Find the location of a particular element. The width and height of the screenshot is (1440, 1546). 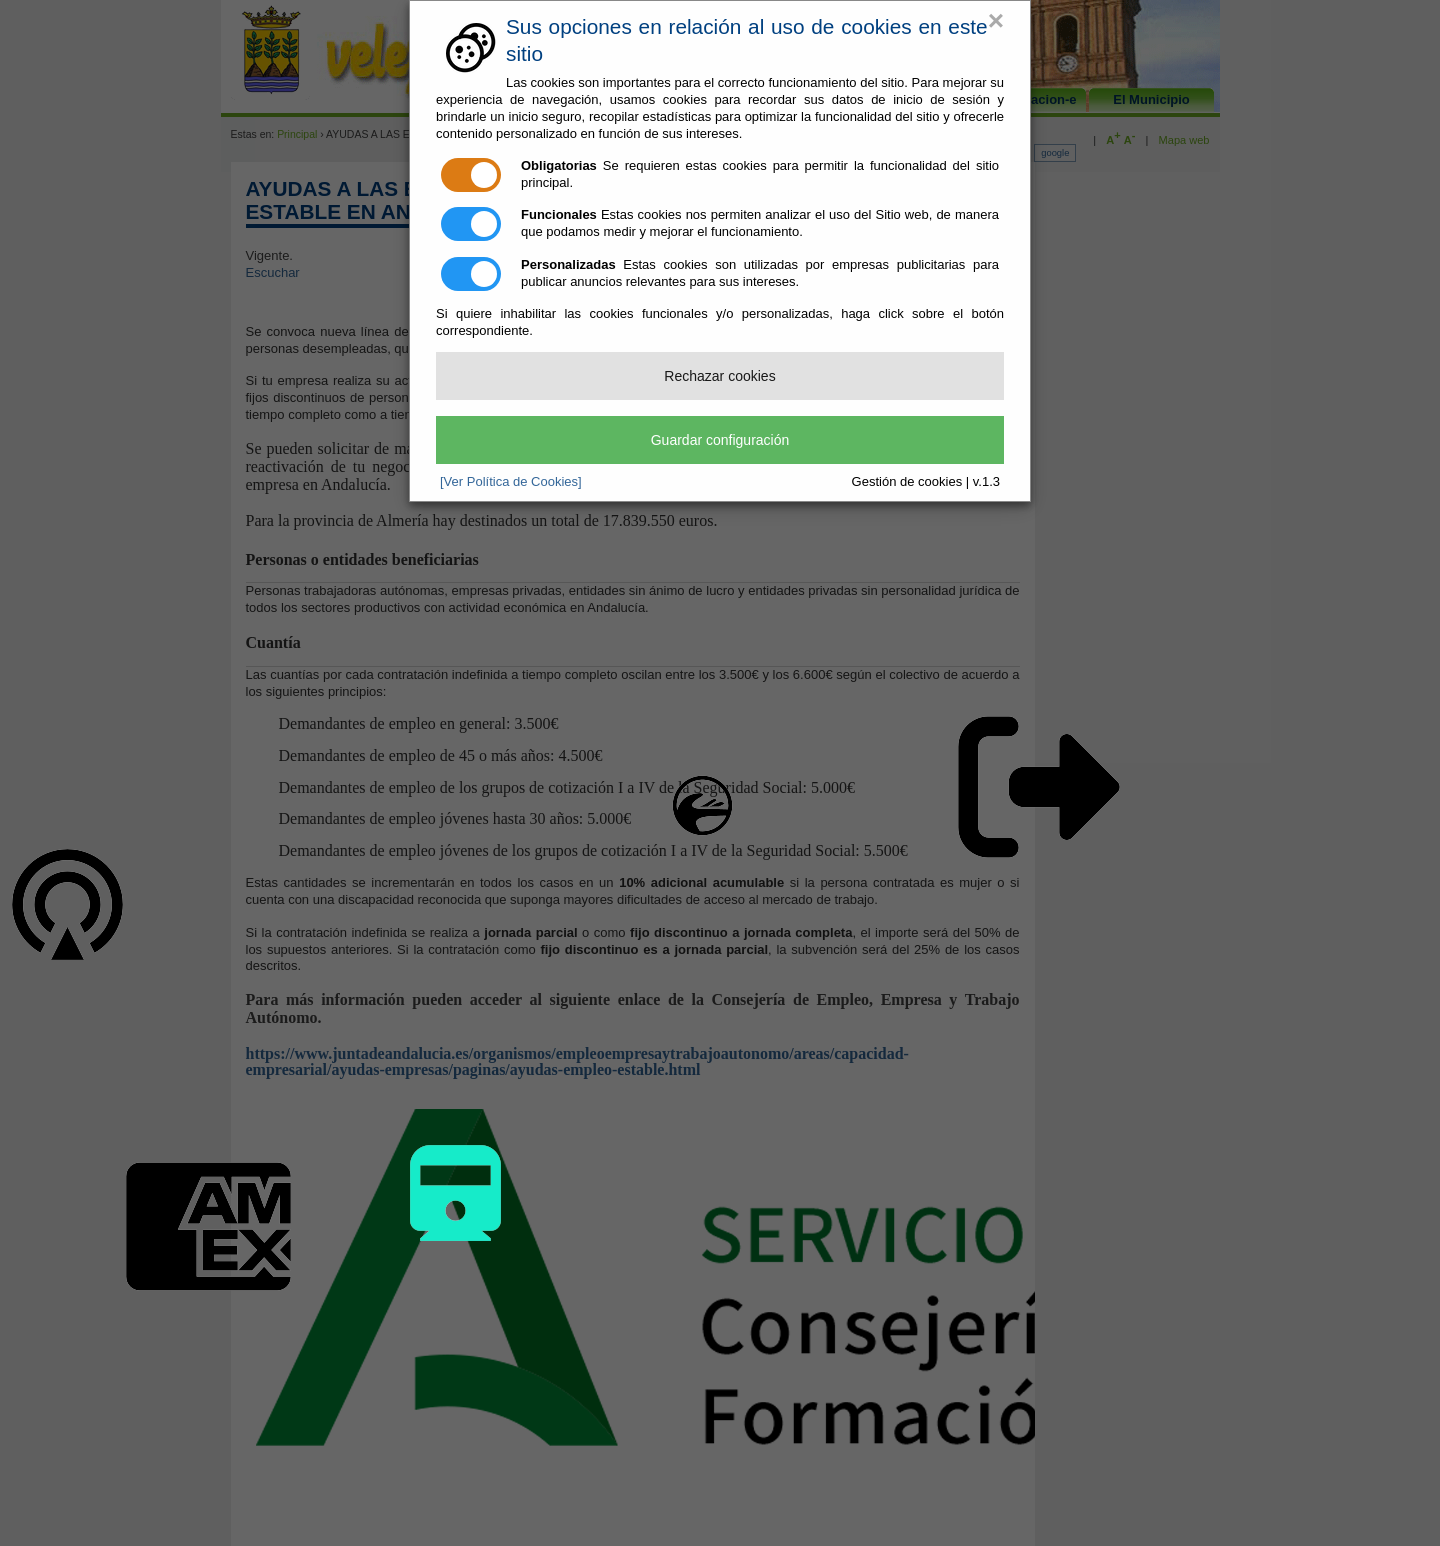

view train schedules or routes is located at coordinates (455, 1190).